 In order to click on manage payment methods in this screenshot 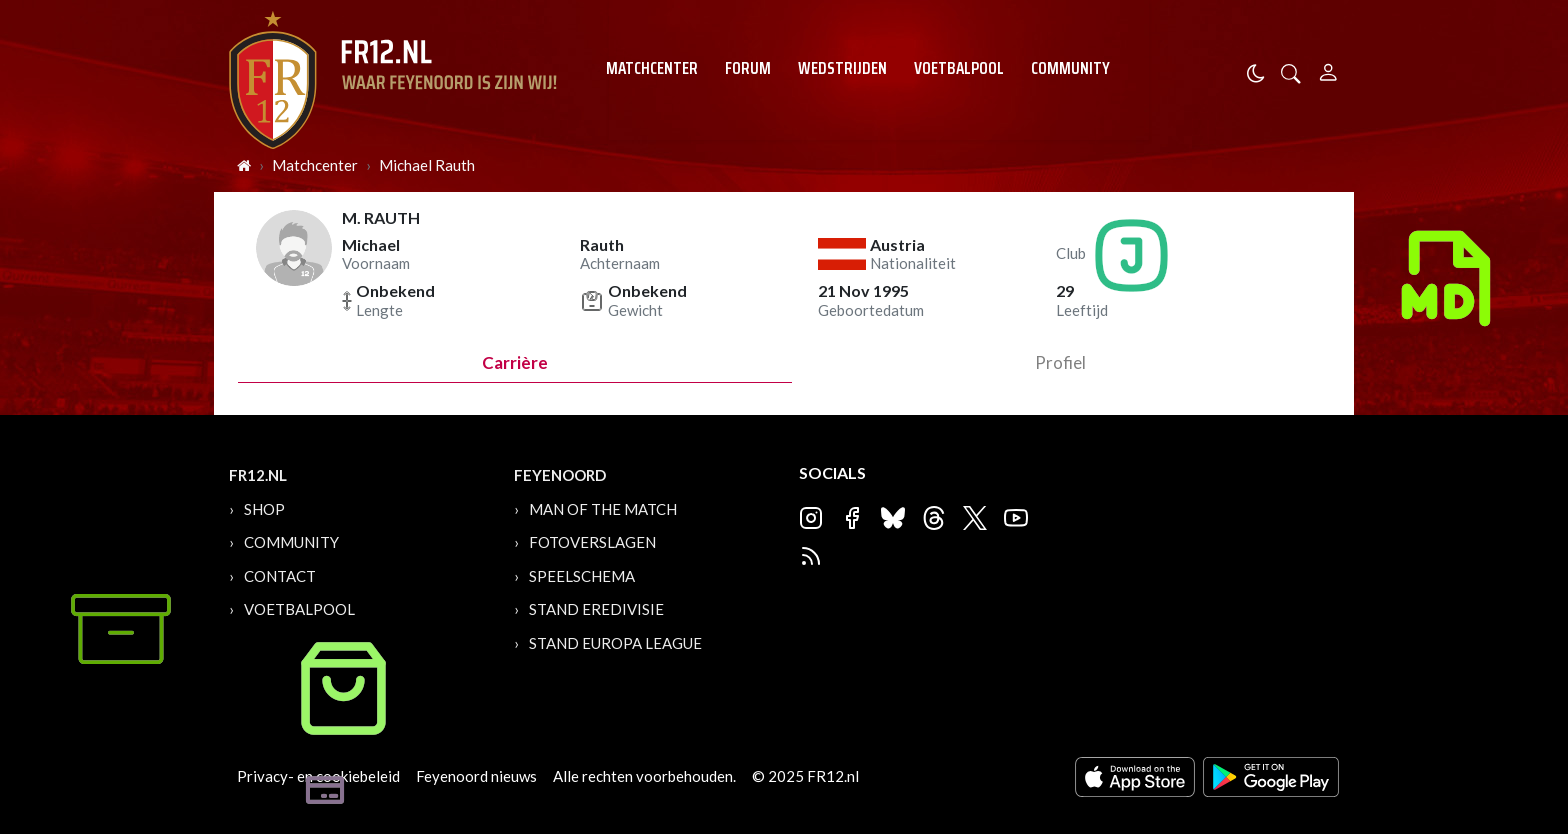, I will do `click(325, 790)`.